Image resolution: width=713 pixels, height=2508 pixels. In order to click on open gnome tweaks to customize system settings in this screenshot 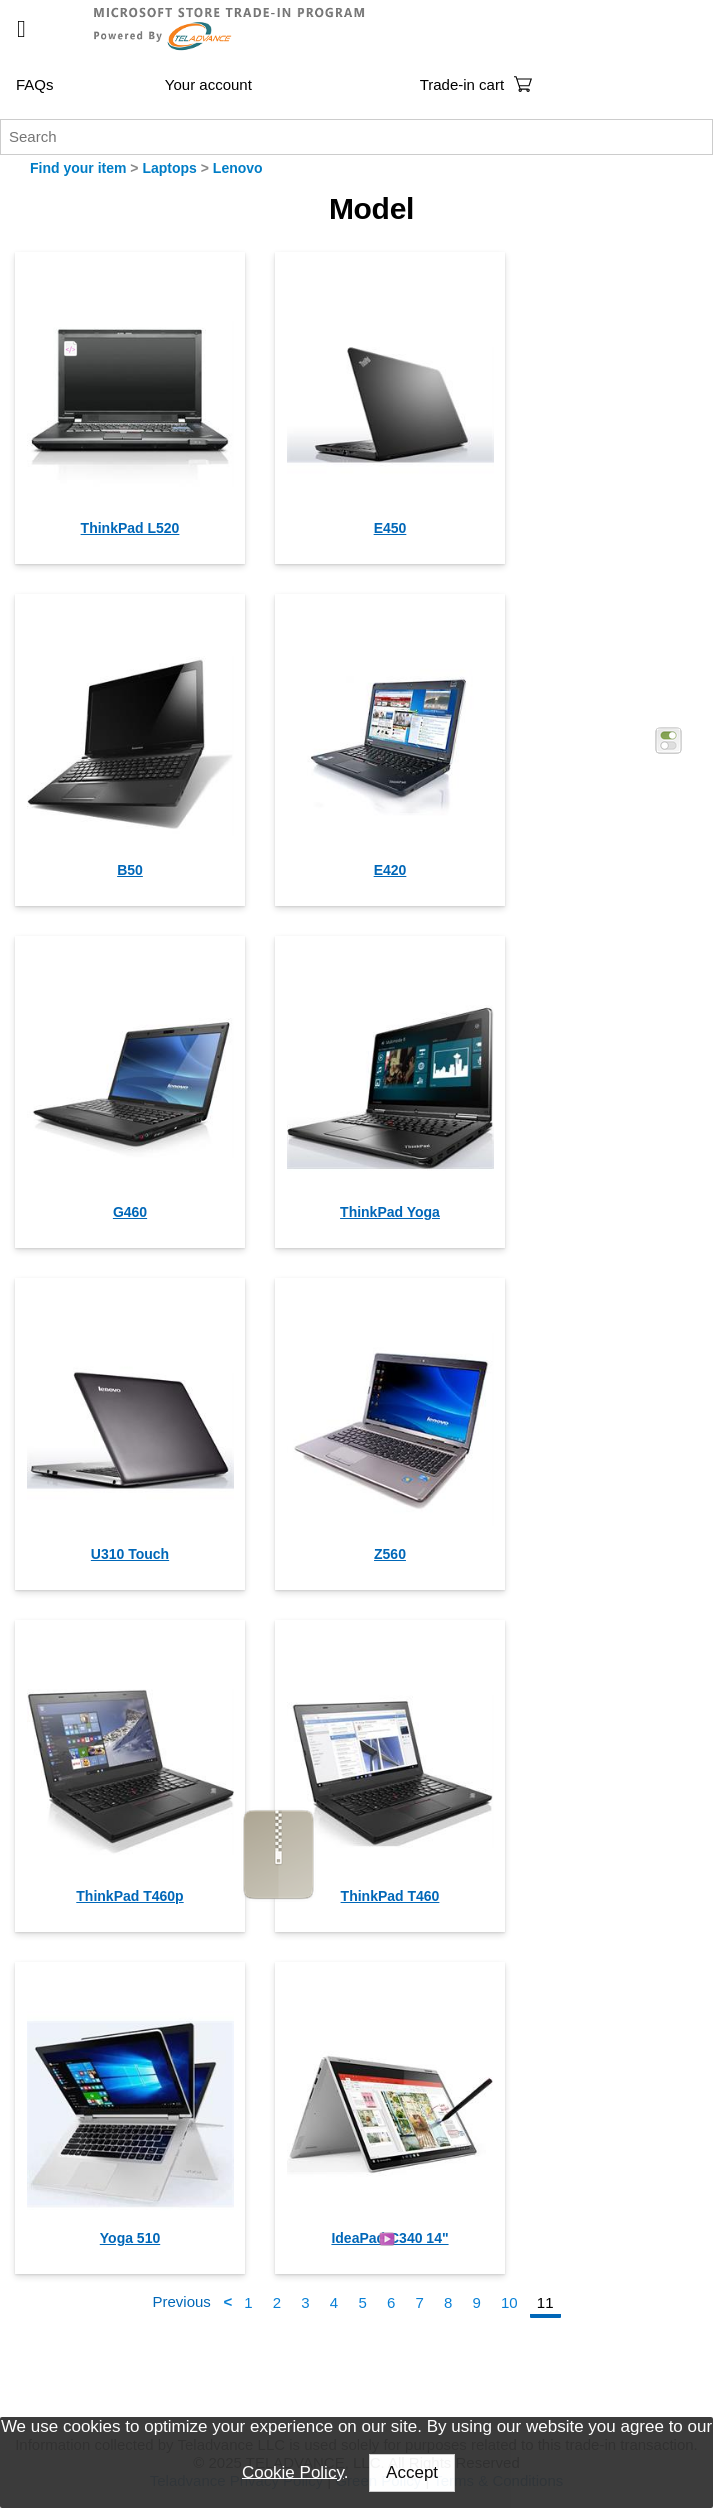, I will do `click(668, 740)`.